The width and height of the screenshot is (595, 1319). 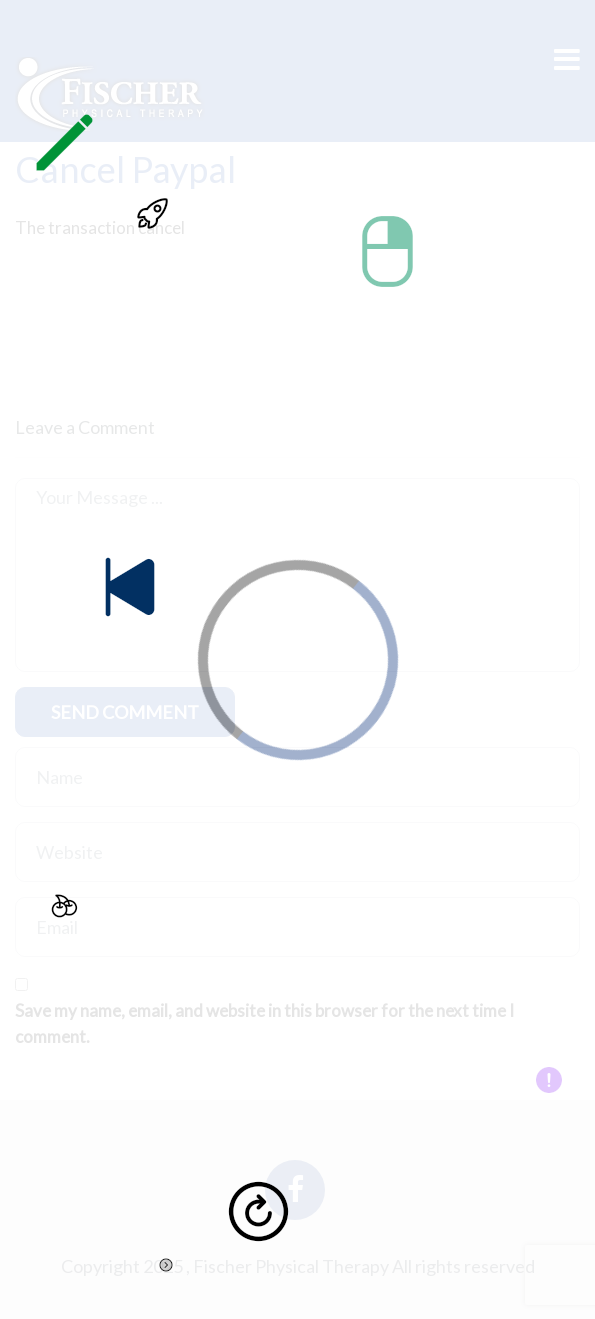 I want to click on refresh or reload content, so click(x=258, y=1211).